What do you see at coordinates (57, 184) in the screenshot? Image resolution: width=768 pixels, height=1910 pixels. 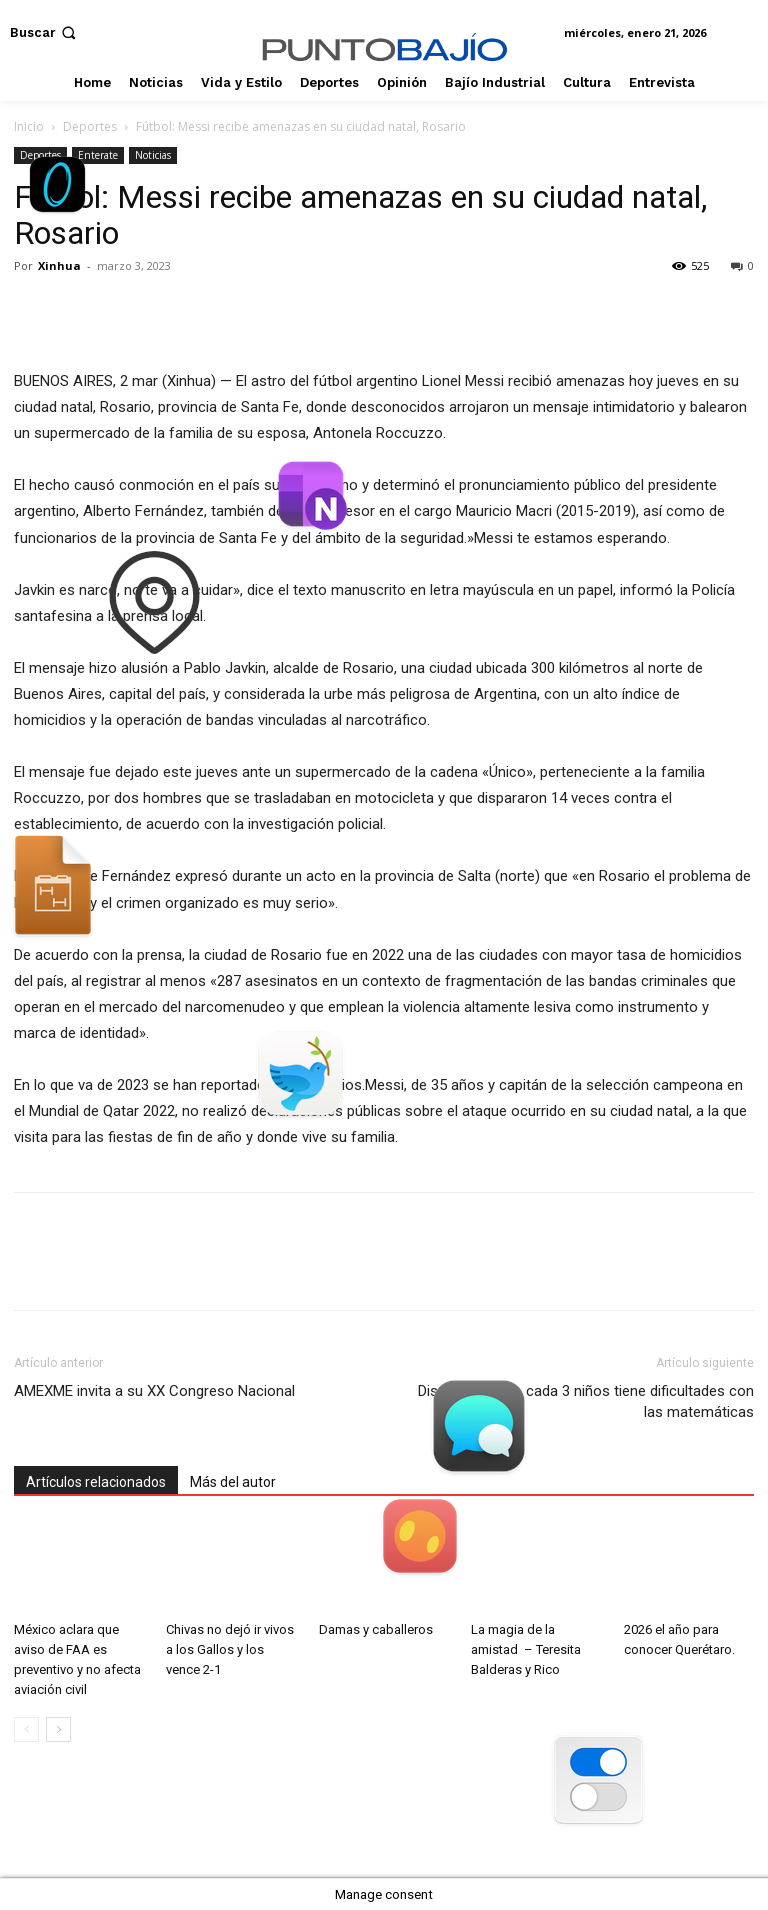 I see `open the portal app` at bounding box center [57, 184].